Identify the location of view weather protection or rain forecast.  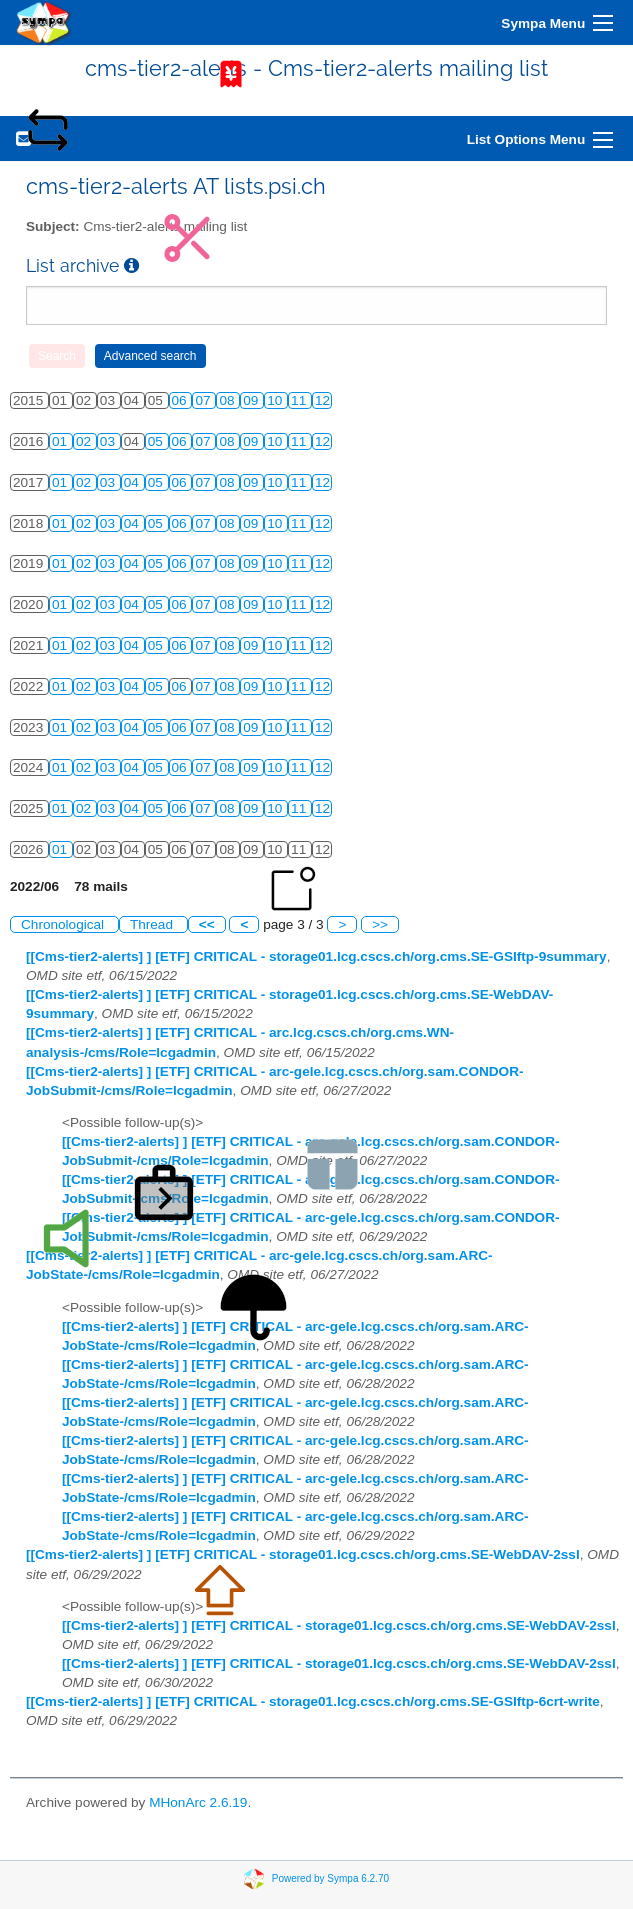
(253, 1307).